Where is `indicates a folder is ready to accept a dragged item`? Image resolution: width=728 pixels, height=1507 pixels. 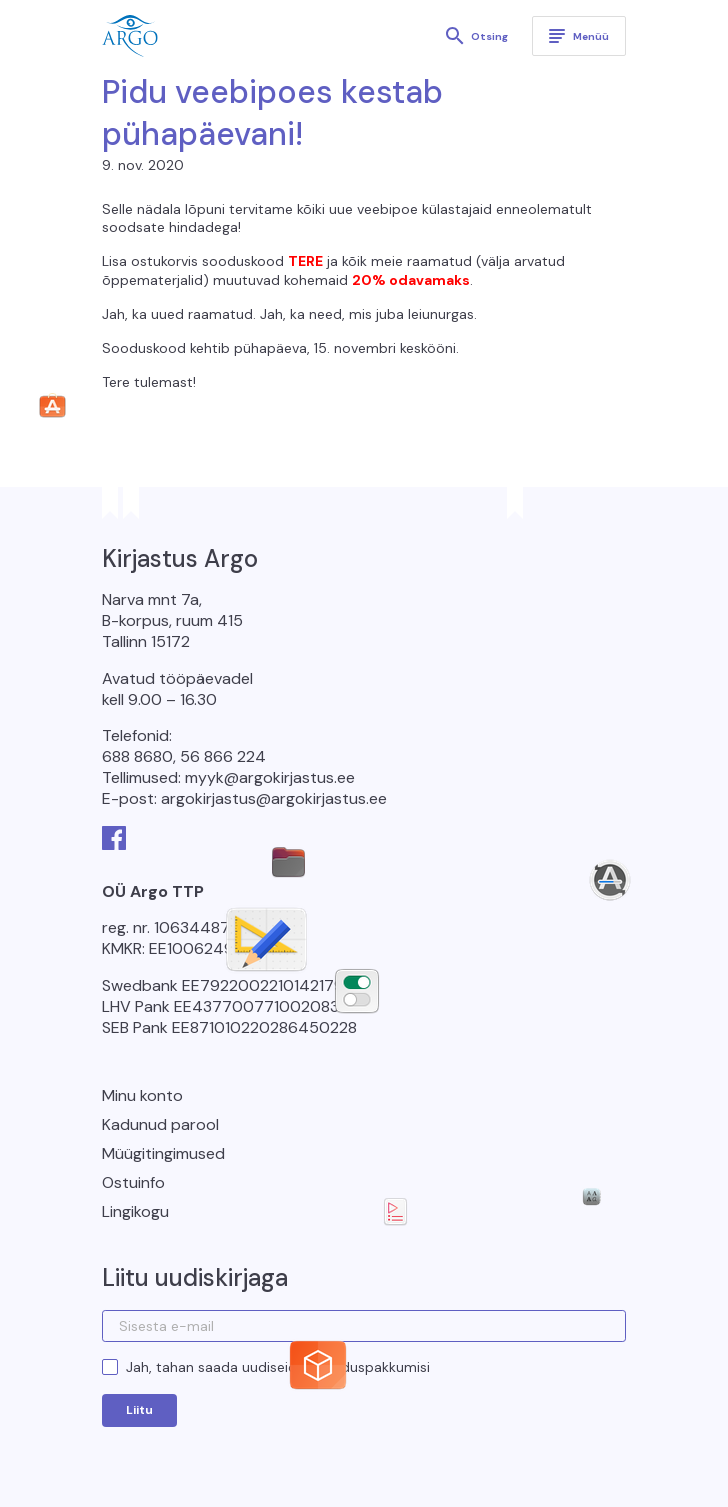
indicates a folder is ready to accept a dragged item is located at coordinates (288, 861).